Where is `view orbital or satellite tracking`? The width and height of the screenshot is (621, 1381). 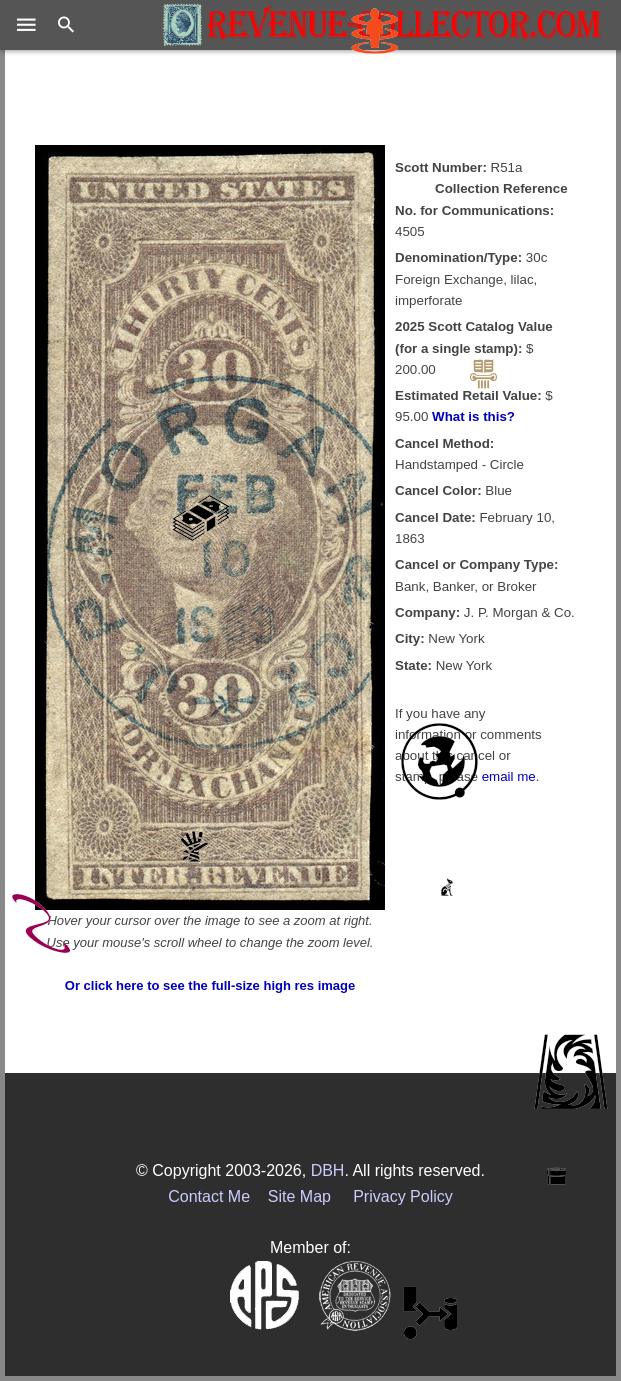 view orbital or satellite tracking is located at coordinates (439, 761).